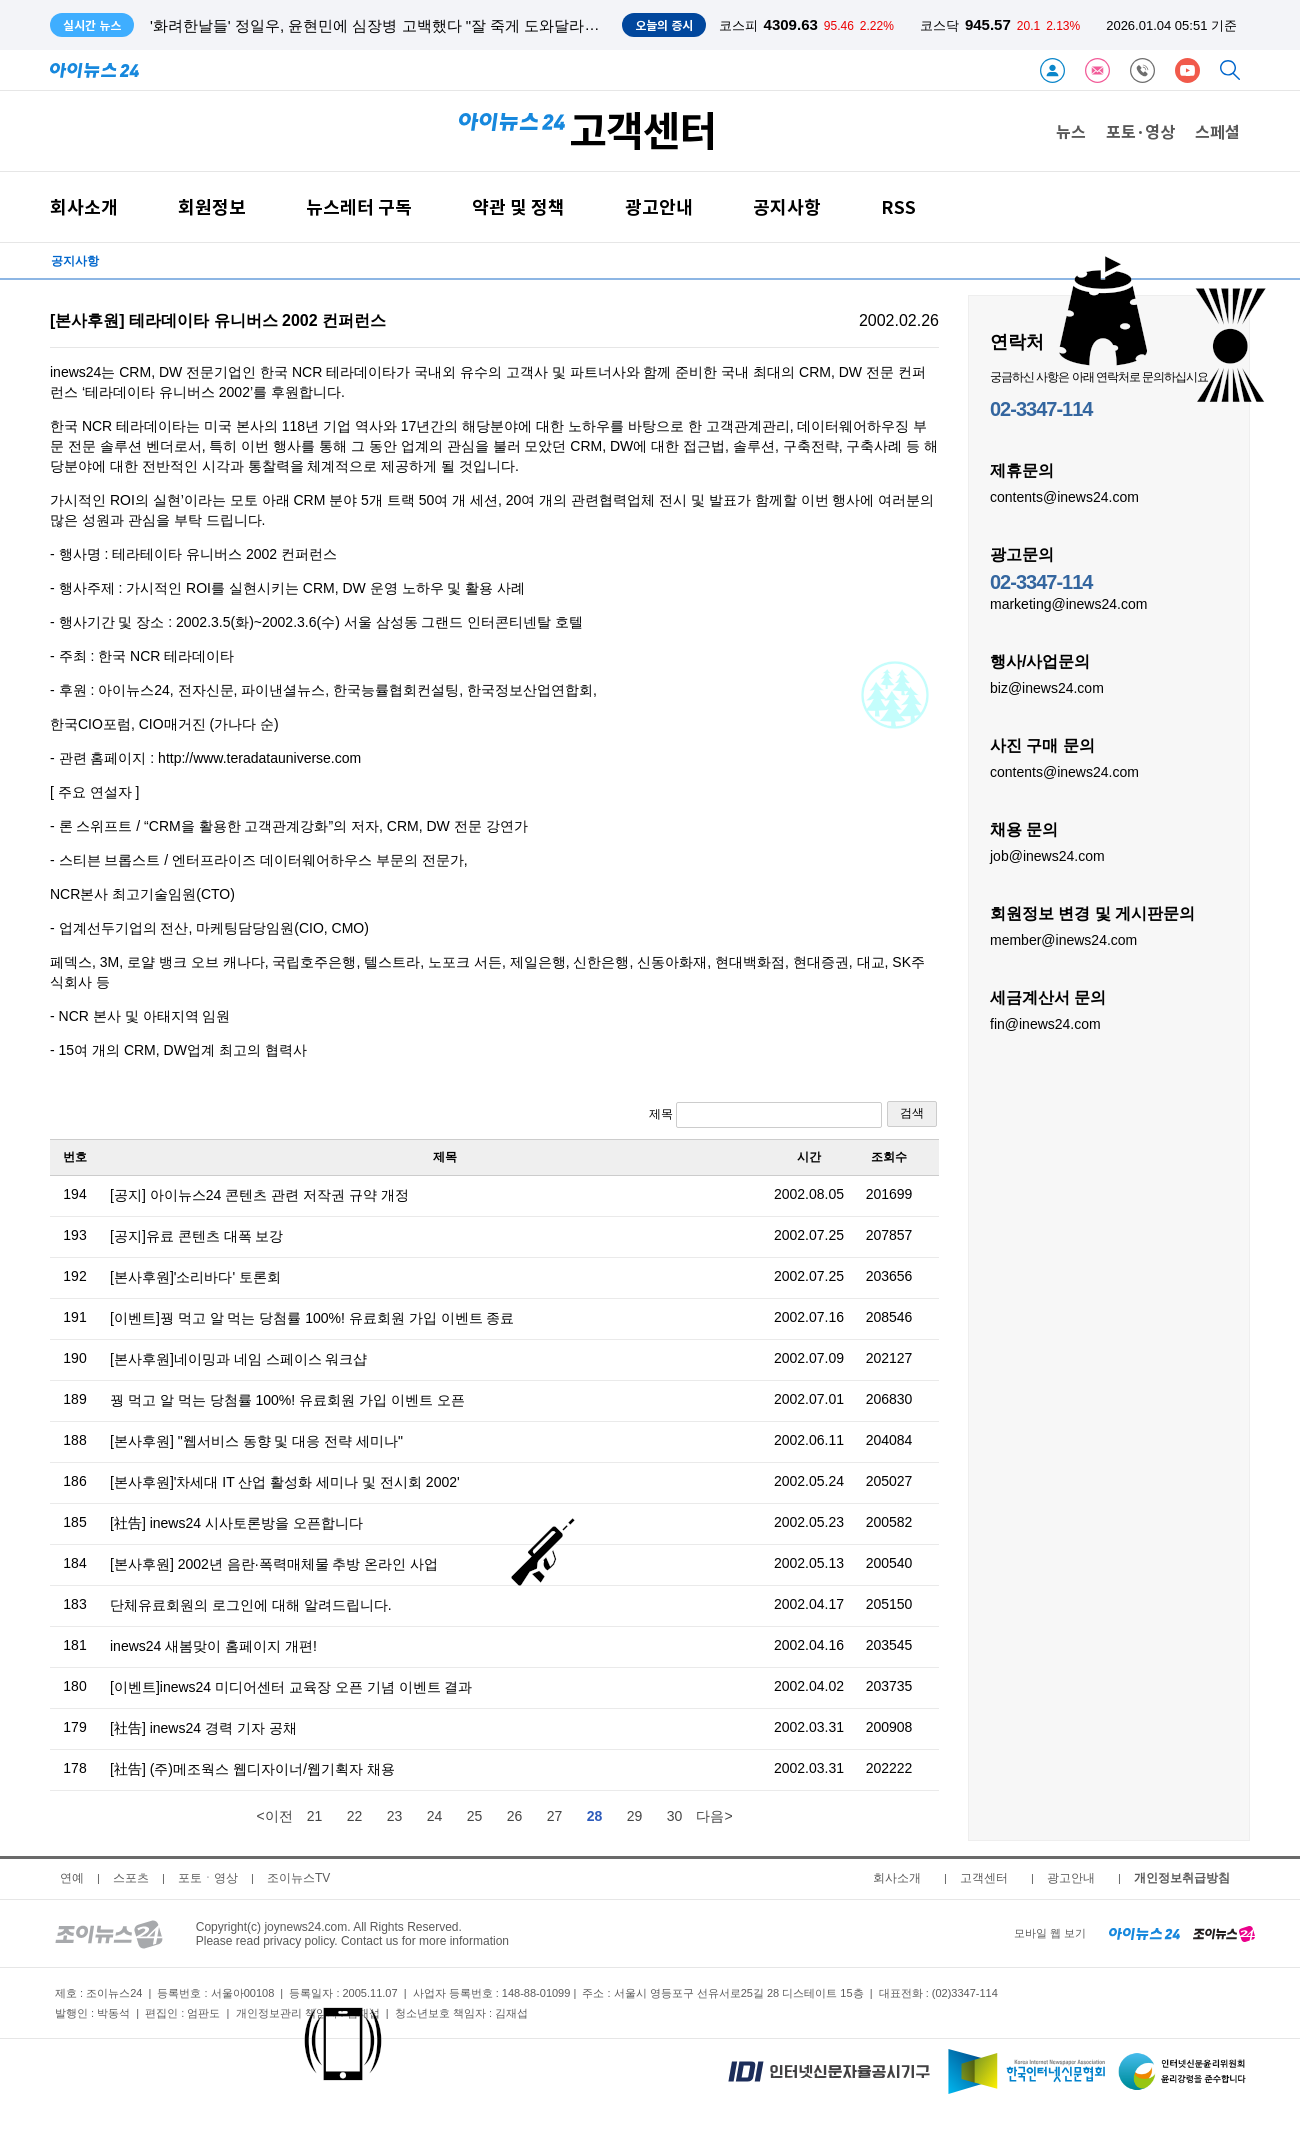 This screenshot has height=2136, width=1300. Describe the element at coordinates (1103, 310) in the screenshot. I see `access beach or sandbox game mode` at that location.